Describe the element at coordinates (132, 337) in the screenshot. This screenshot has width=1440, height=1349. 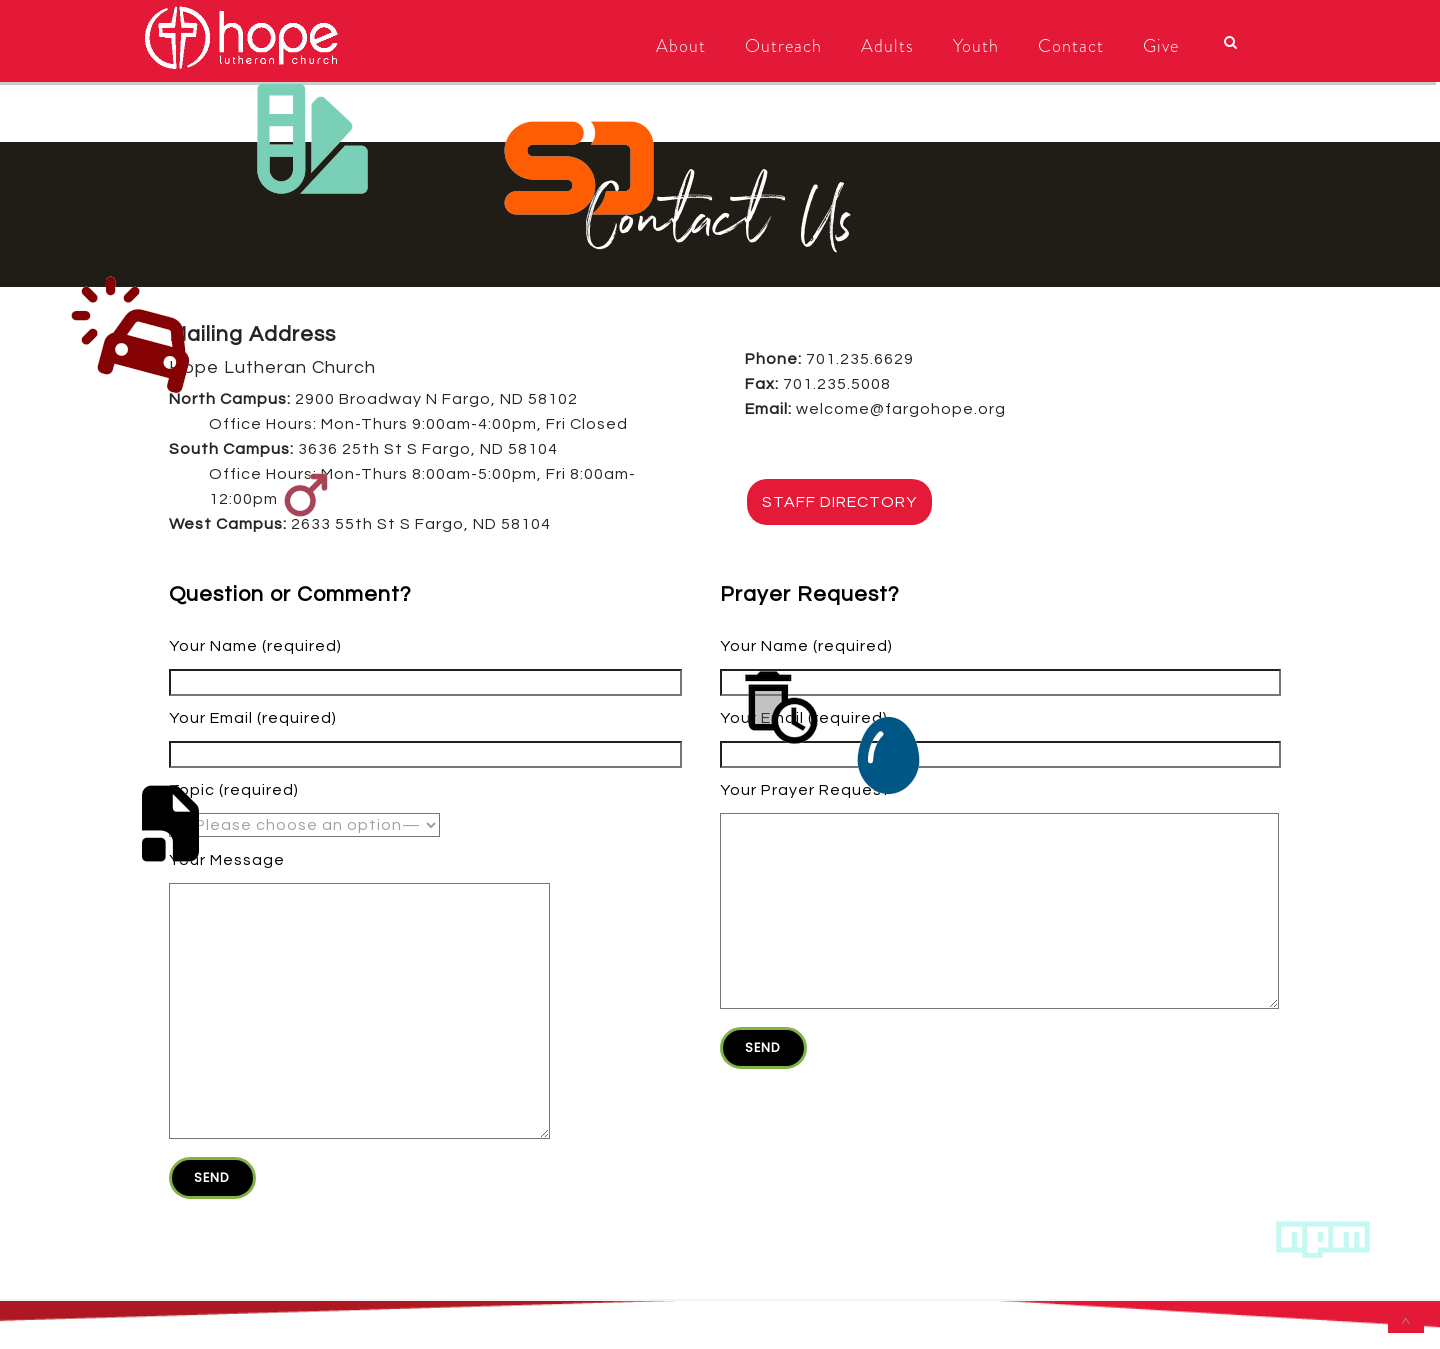
I see `report a vehicle accident` at that location.